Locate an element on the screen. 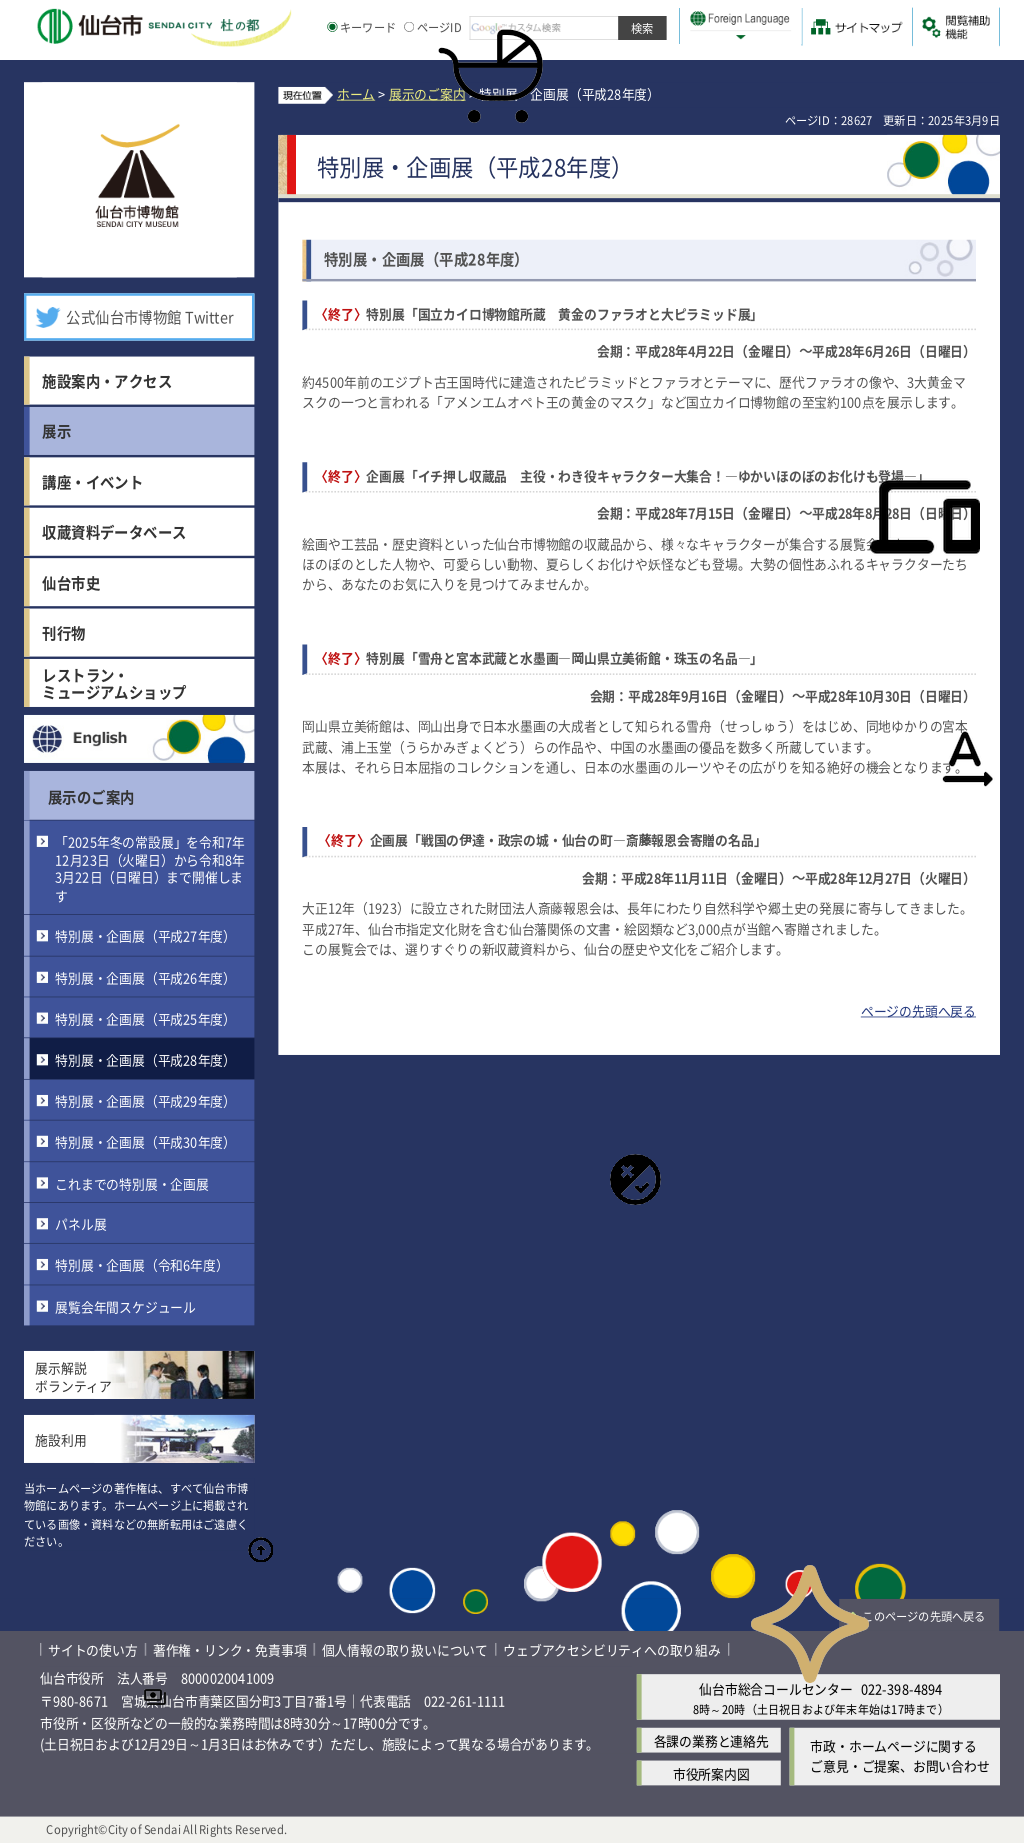  set text to horizontal orientation is located at coordinates (965, 760).